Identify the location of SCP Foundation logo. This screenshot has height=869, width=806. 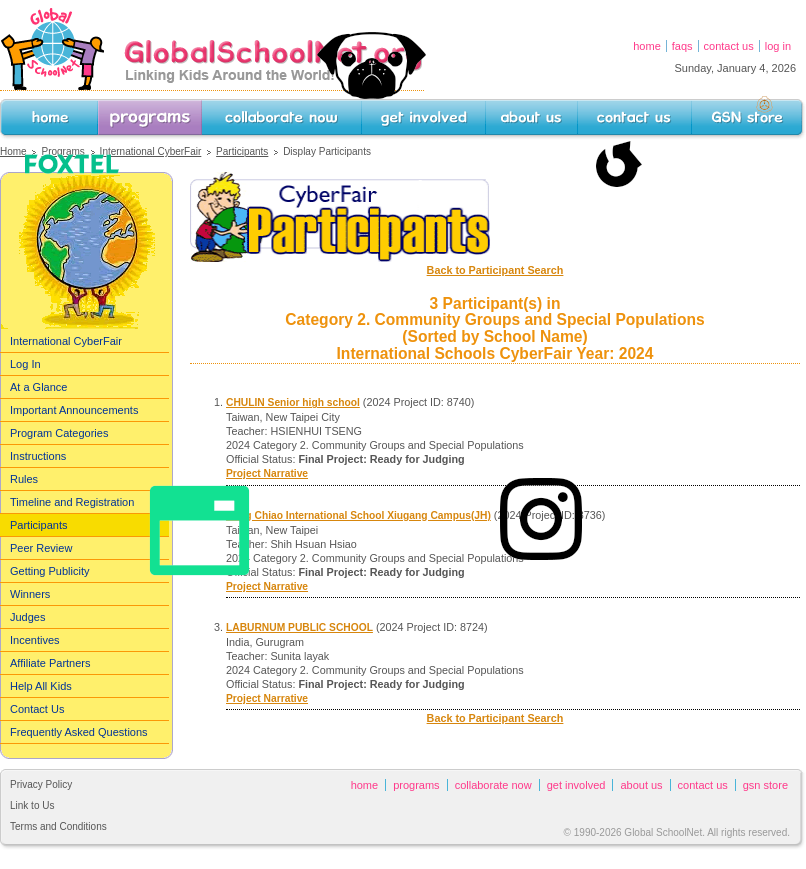
(764, 104).